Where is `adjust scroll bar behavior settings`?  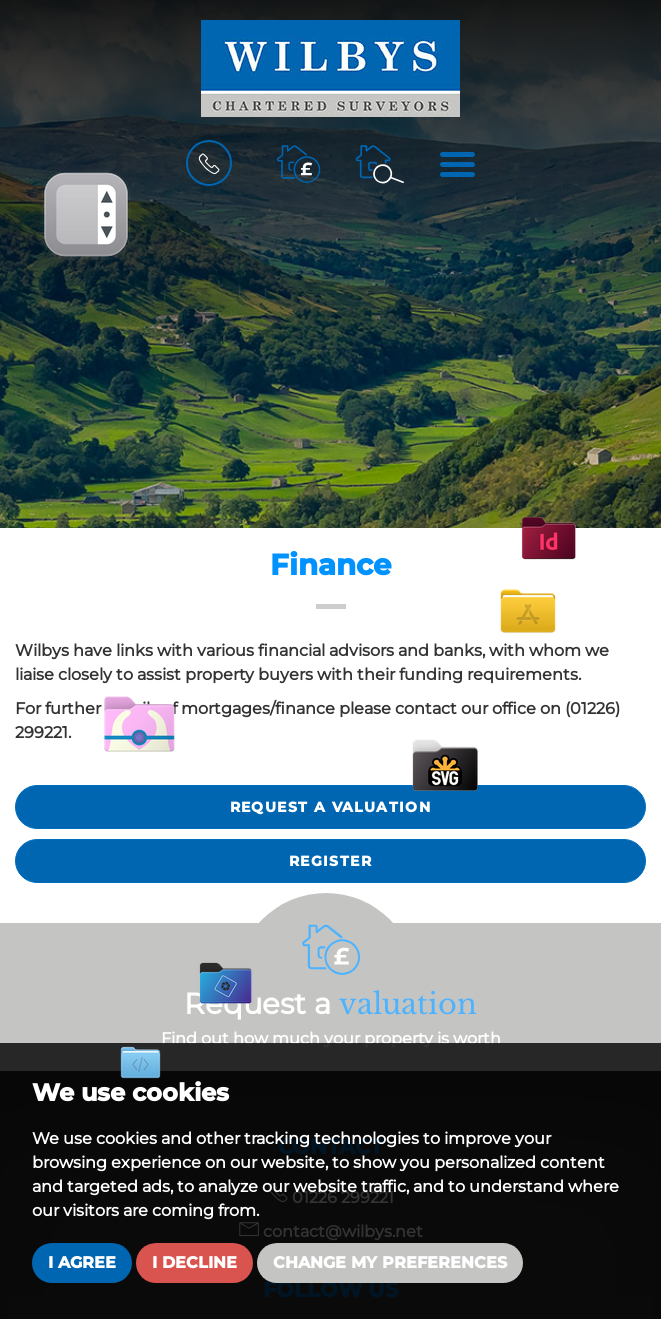 adjust scroll bar behavior settings is located at coordinates (86, 216).